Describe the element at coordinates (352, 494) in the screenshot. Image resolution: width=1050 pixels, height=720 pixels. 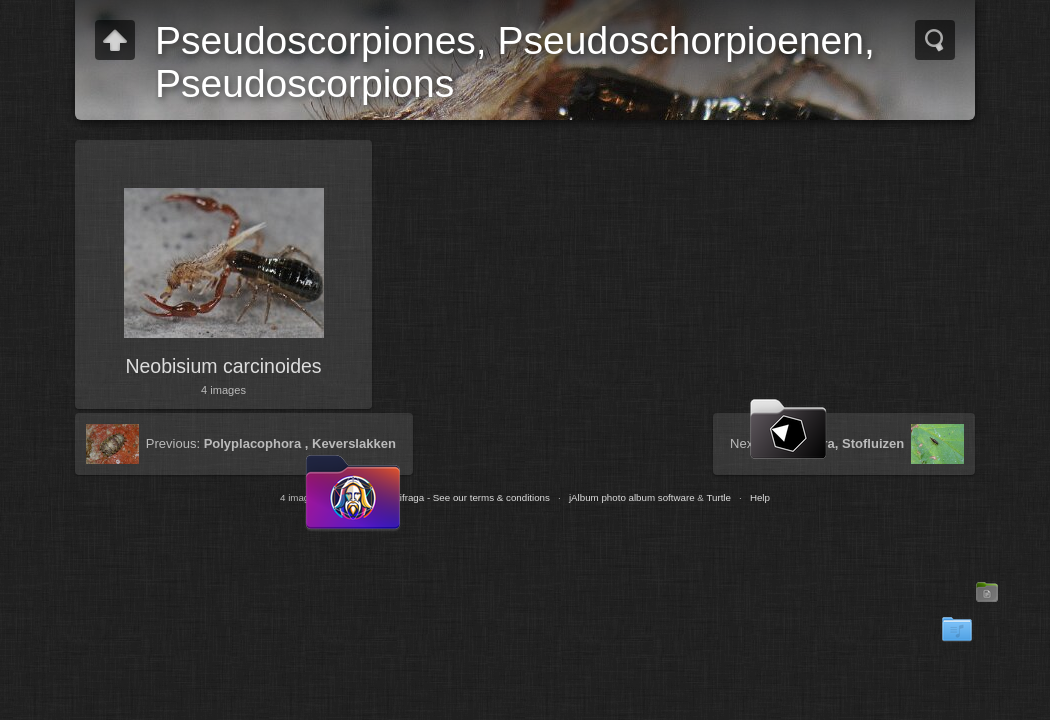
I see `open Leonardo.ai project folder` at that location.